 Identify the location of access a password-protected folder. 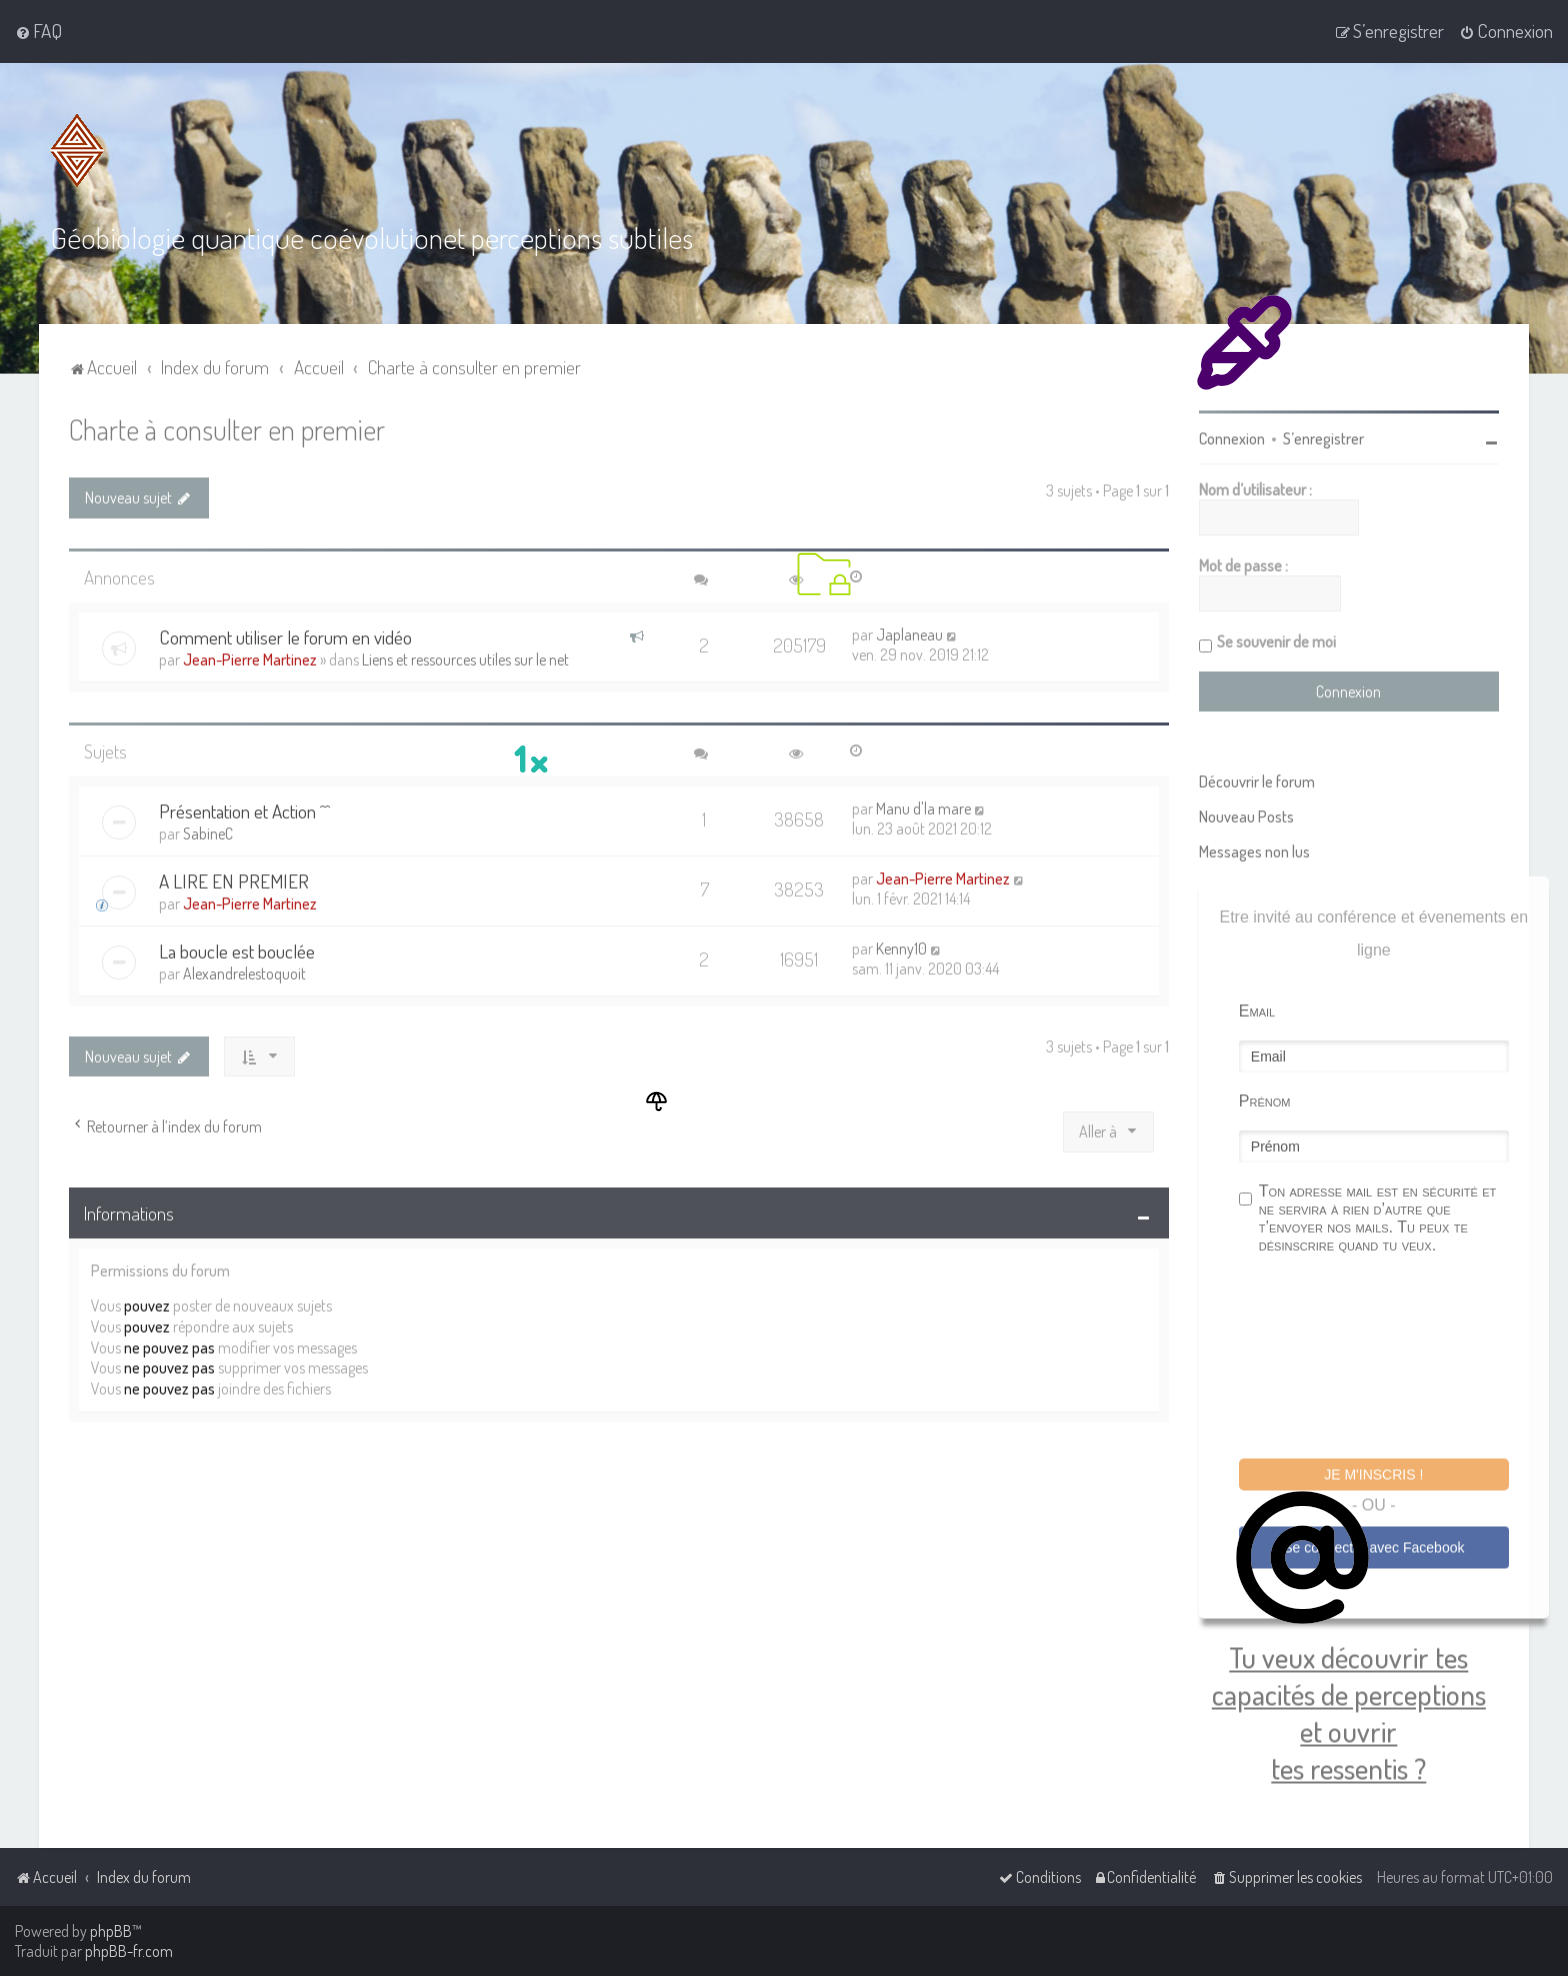
(824, 573).